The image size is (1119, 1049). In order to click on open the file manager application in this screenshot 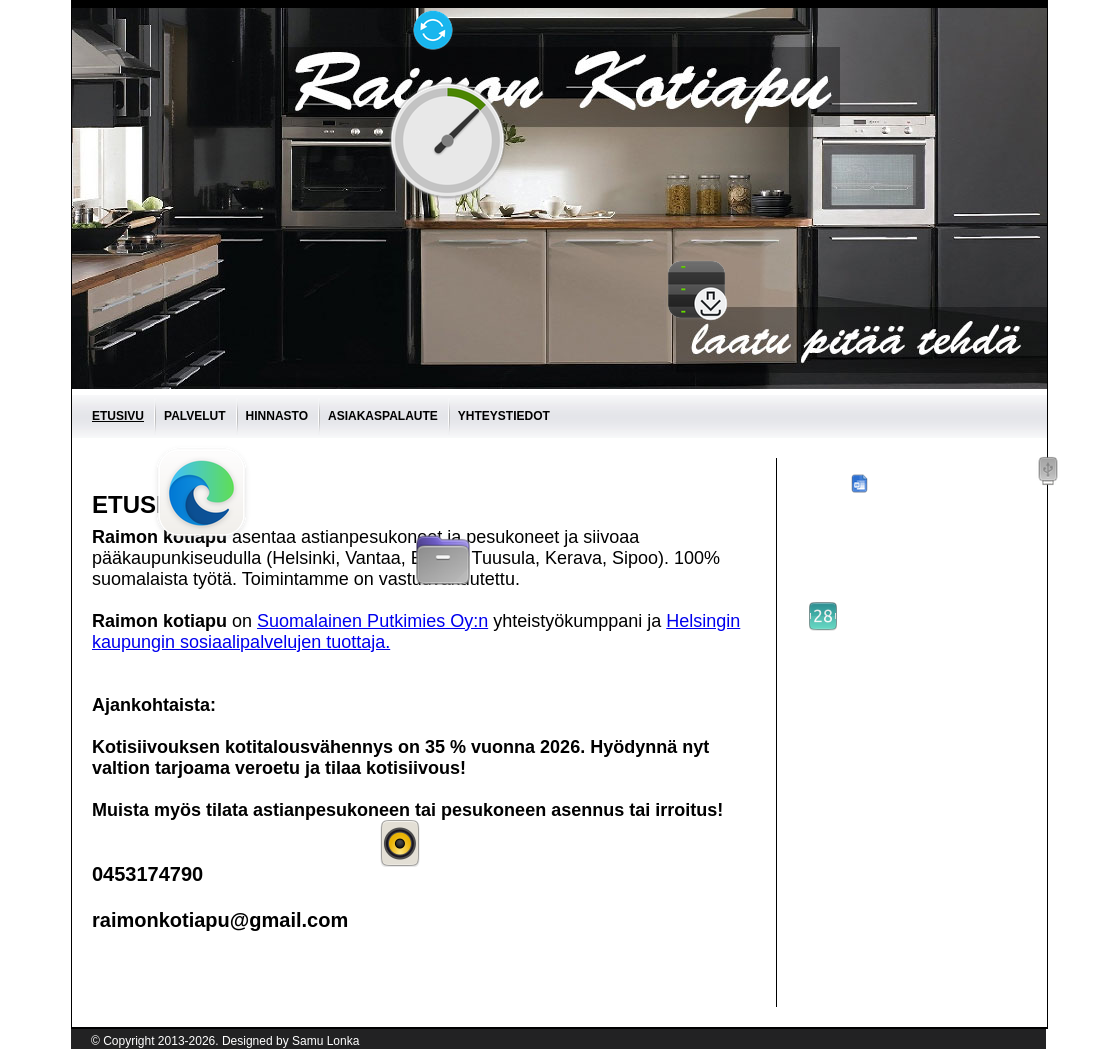, I will do `click(443, 560)`.